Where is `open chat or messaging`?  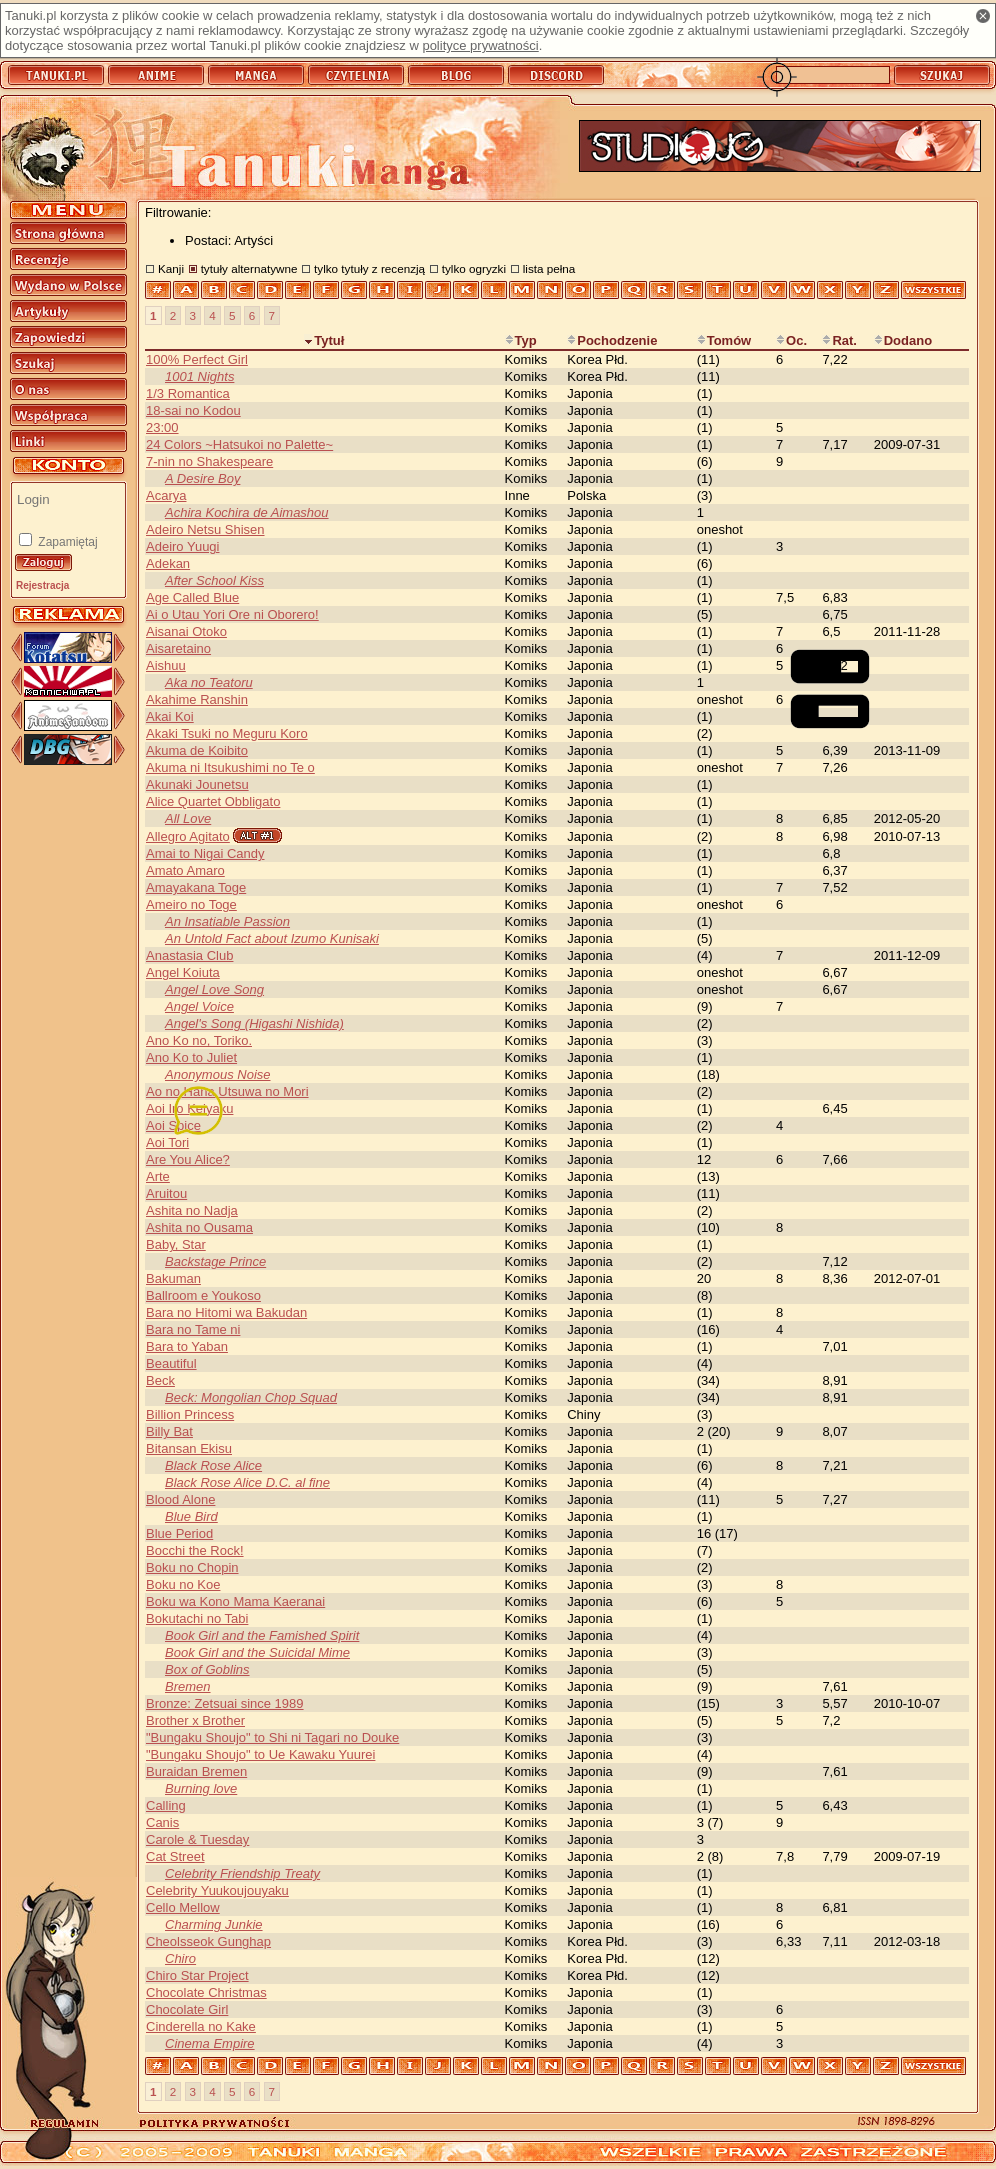 open chat or messaging is located at coordinates (198, 1110).